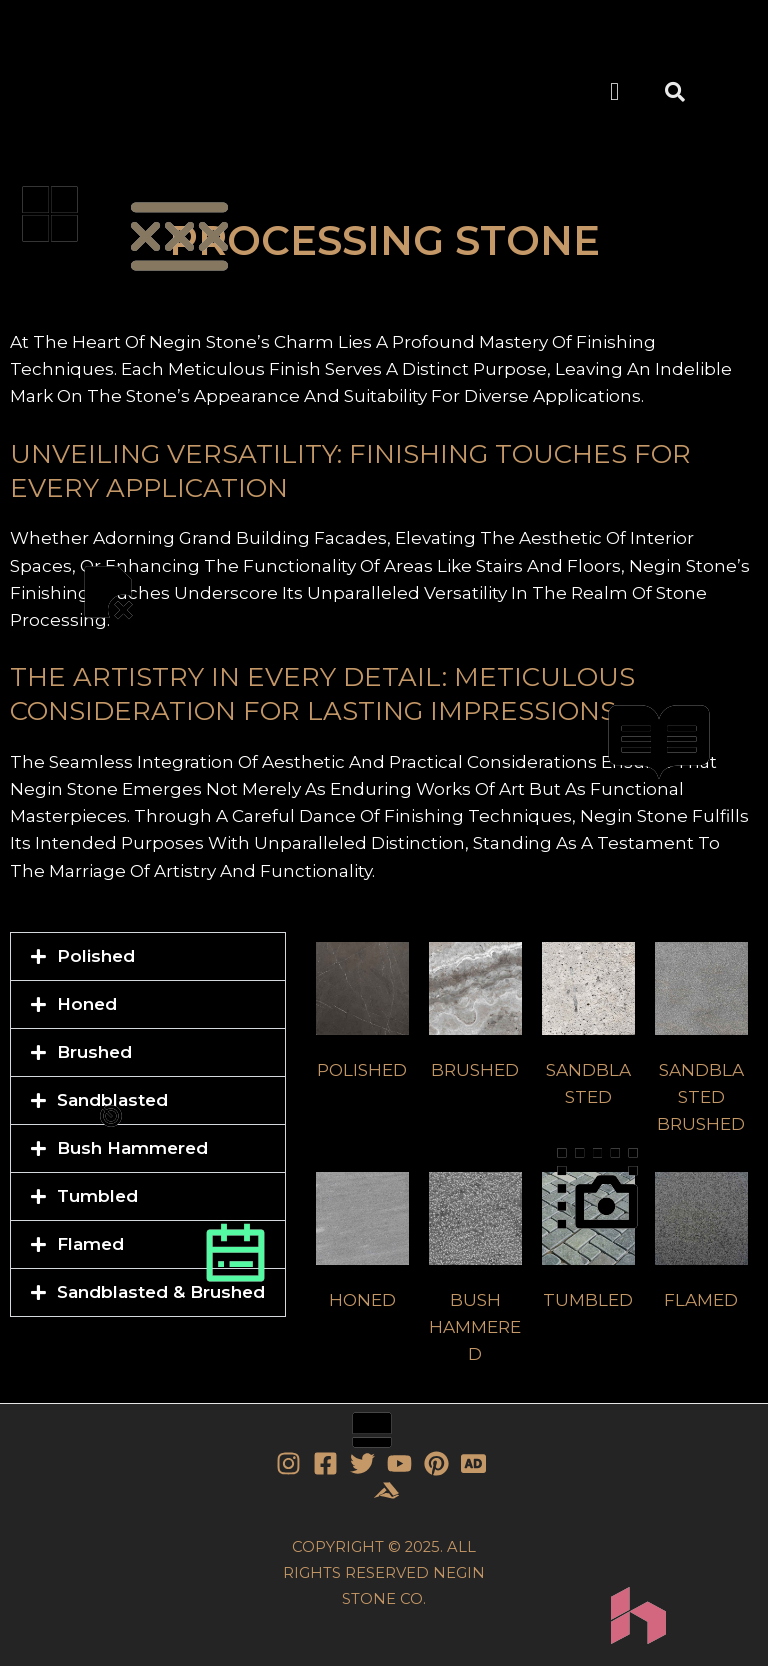  What do you see at coordinates (597, 1188) in the screenshot?
I see `capture a screenshot of the current screen` at bounding box center [597, 1188].